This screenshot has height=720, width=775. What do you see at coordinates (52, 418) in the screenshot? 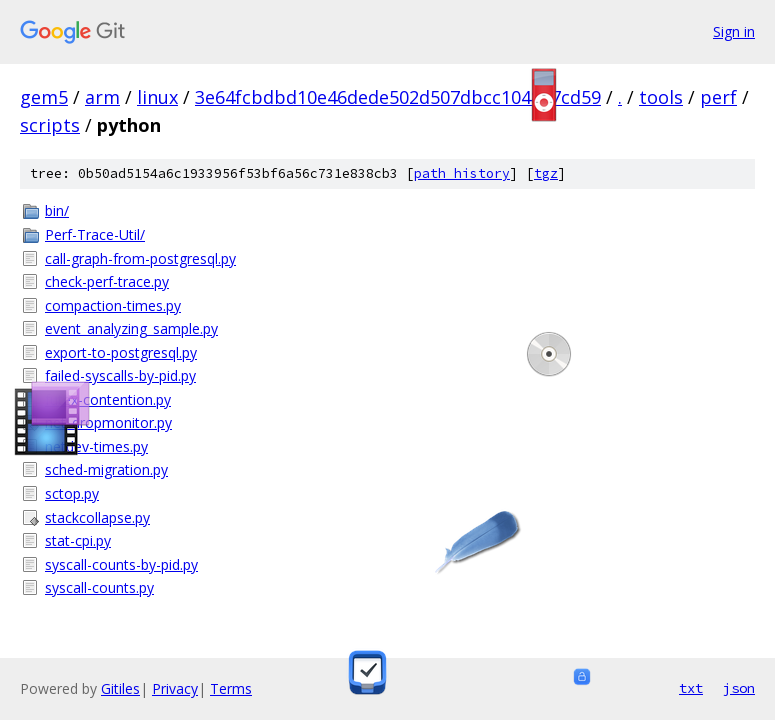
I see `filter media library by type or category` at bounding box center [52, 418].